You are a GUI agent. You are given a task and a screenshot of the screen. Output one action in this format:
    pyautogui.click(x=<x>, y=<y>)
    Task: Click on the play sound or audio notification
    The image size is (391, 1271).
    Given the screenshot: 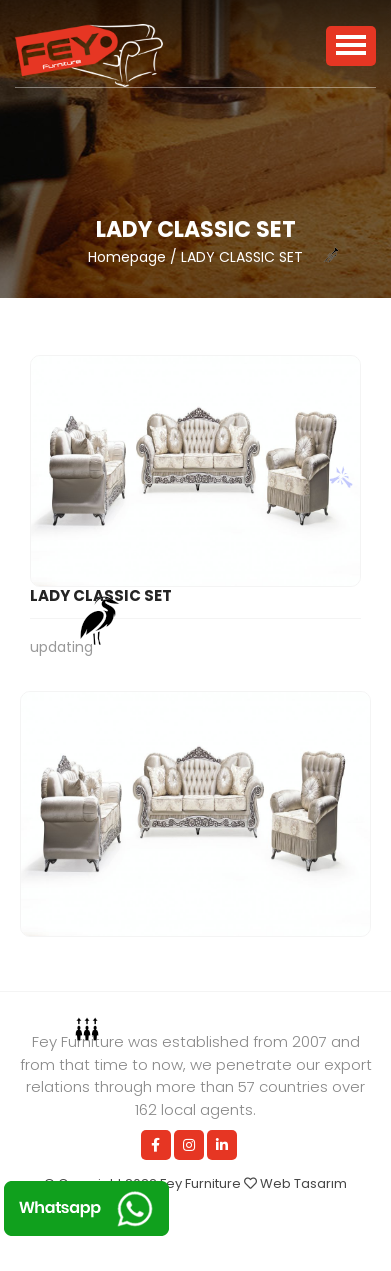 What is the action you would take?
    pyautogui.click(x=331, y=255)
    